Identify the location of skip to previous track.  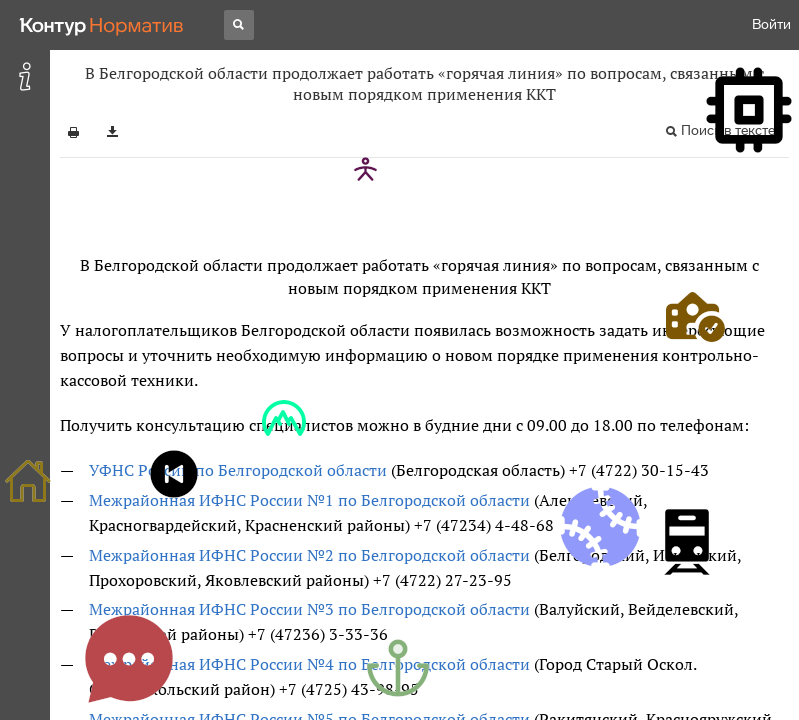
(174, 474).